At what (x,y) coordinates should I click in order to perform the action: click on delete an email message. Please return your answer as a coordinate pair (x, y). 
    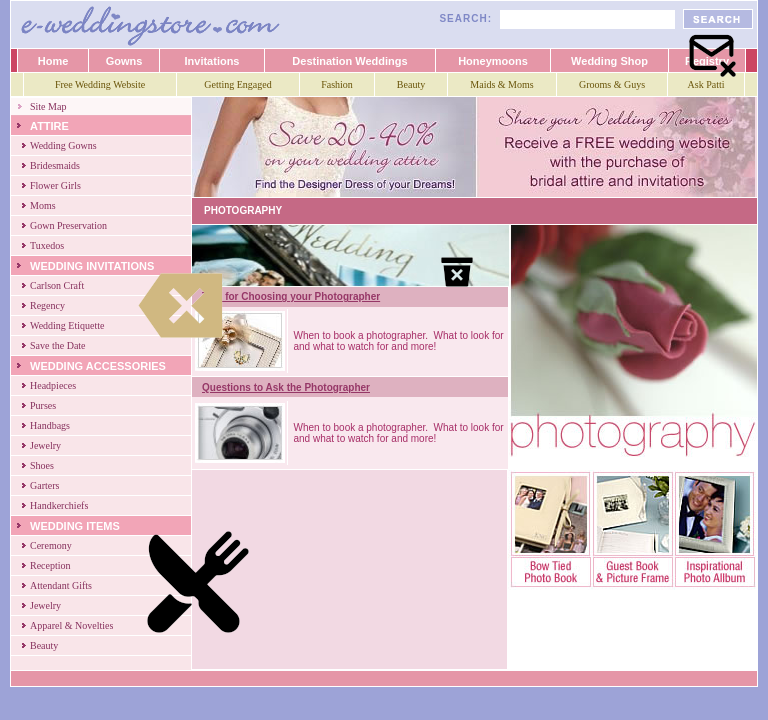
    Looking at the image, I should click on (711, 52).